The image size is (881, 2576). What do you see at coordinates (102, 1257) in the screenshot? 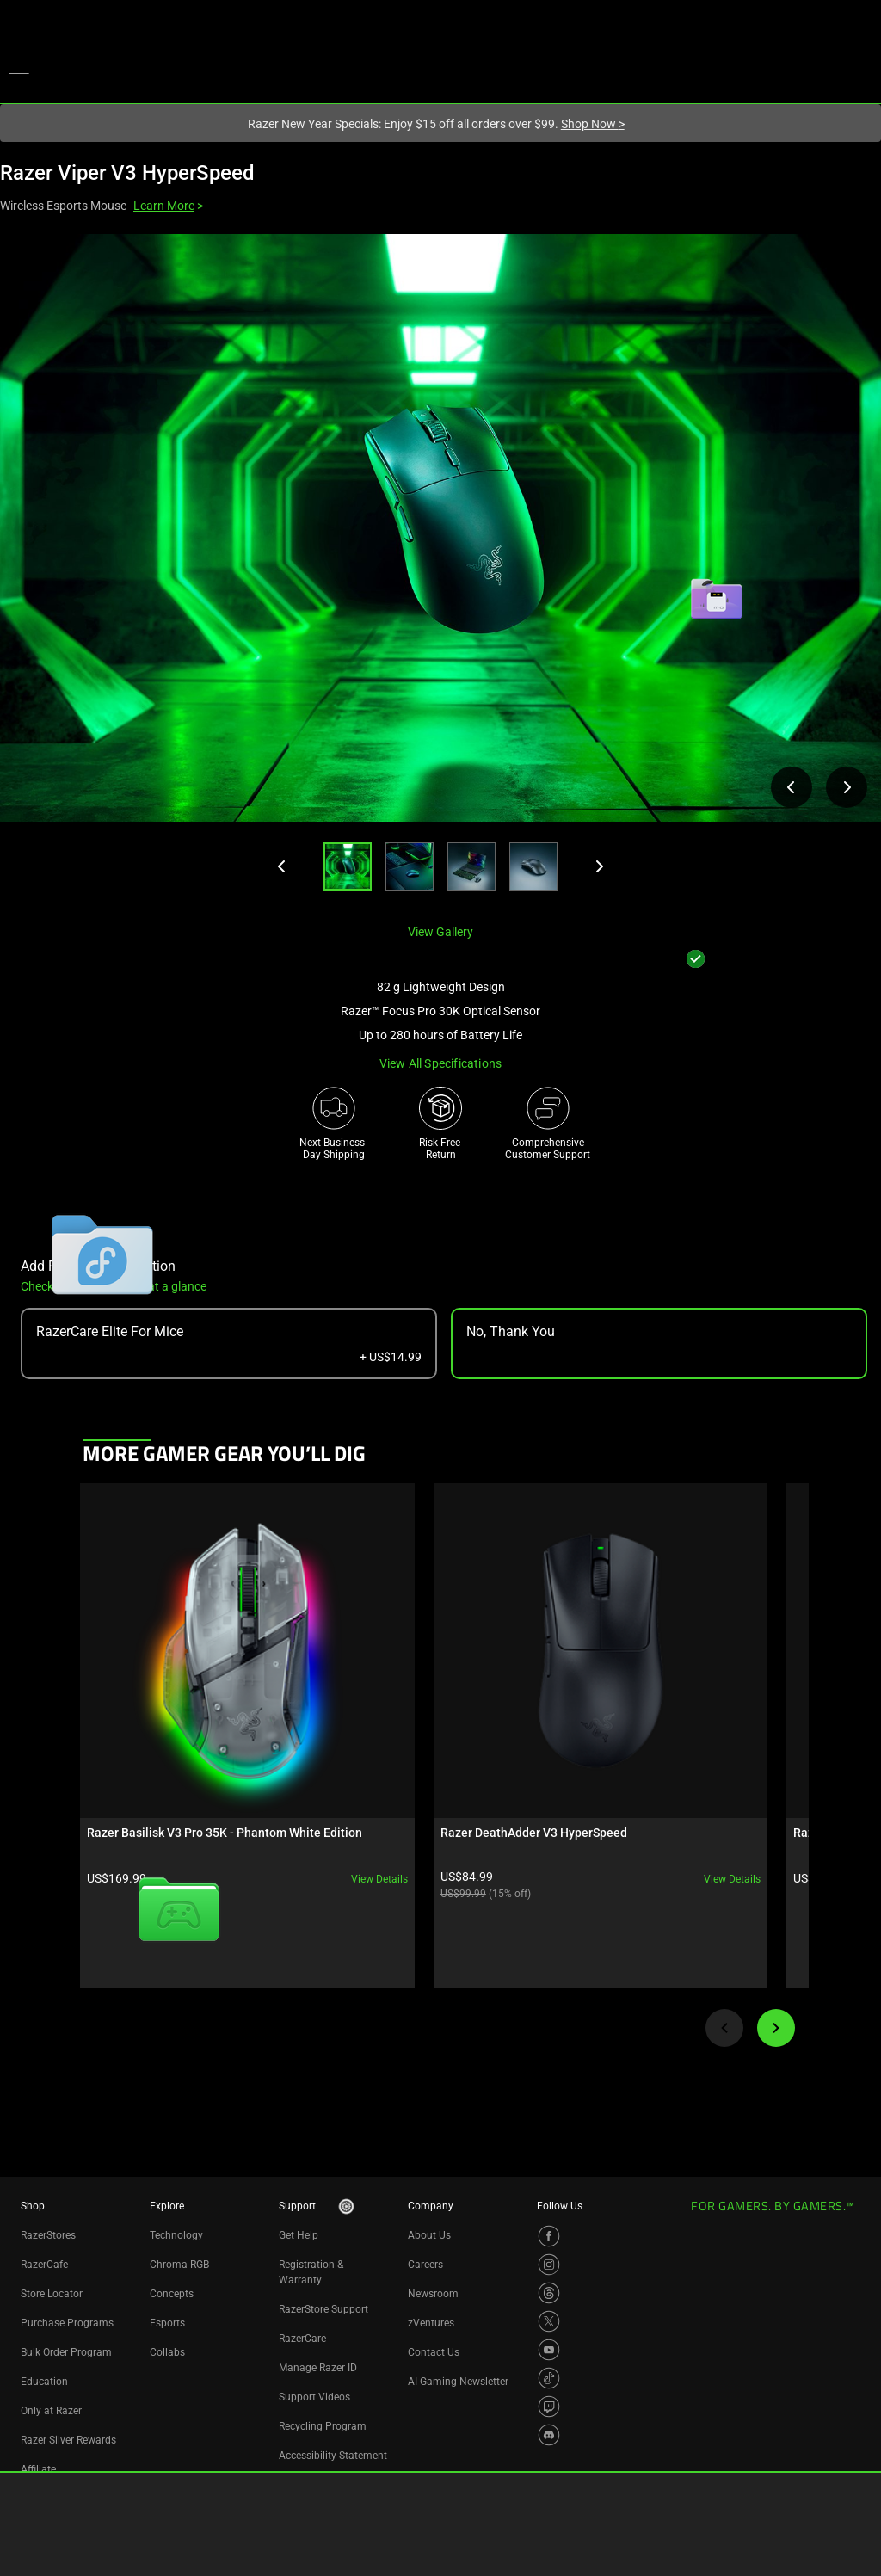
I see `folder containing fedora linux system files` at bounding box center [102, 1257].